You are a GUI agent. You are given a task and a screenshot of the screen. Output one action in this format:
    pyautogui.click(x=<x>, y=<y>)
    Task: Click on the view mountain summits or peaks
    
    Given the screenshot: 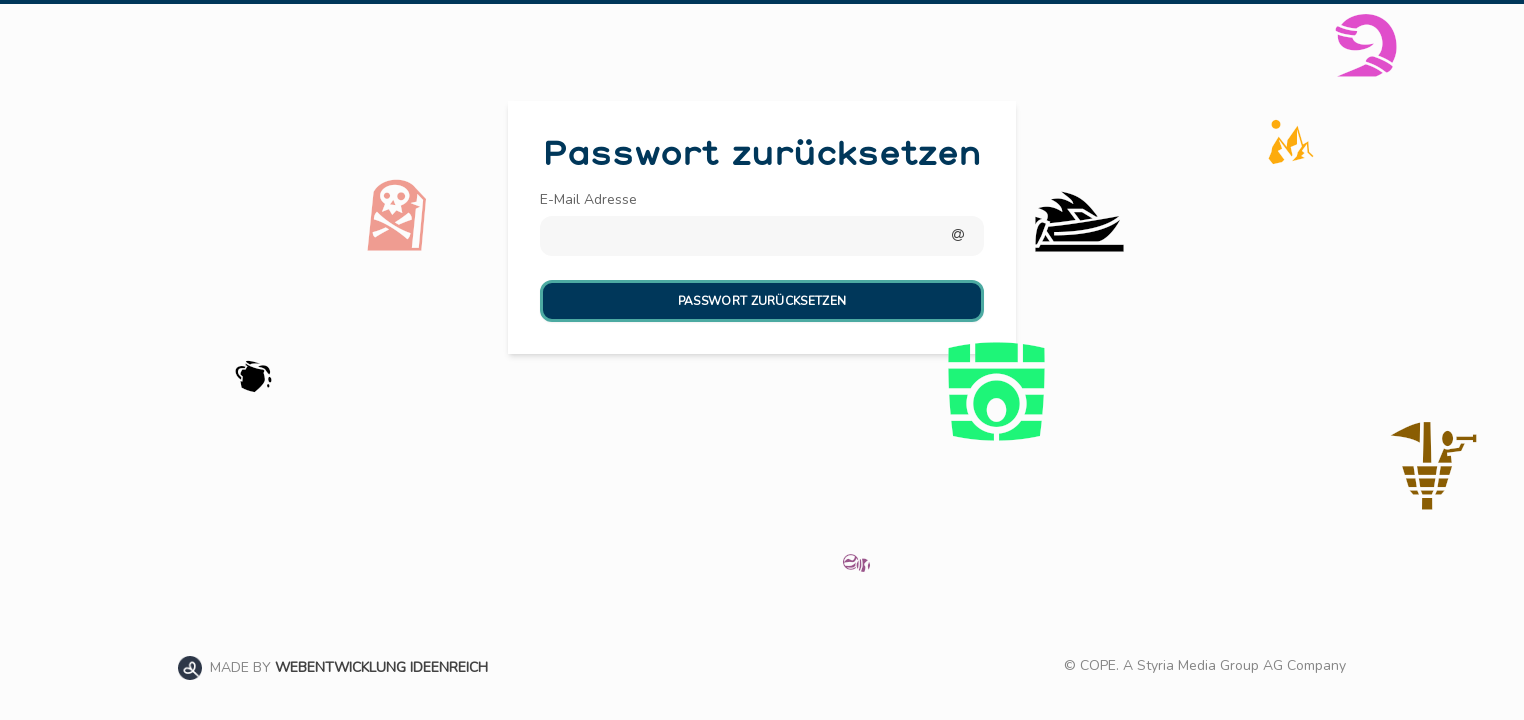 What is the action you would take?
    pyautogui.click(x=1291, y=142)
    